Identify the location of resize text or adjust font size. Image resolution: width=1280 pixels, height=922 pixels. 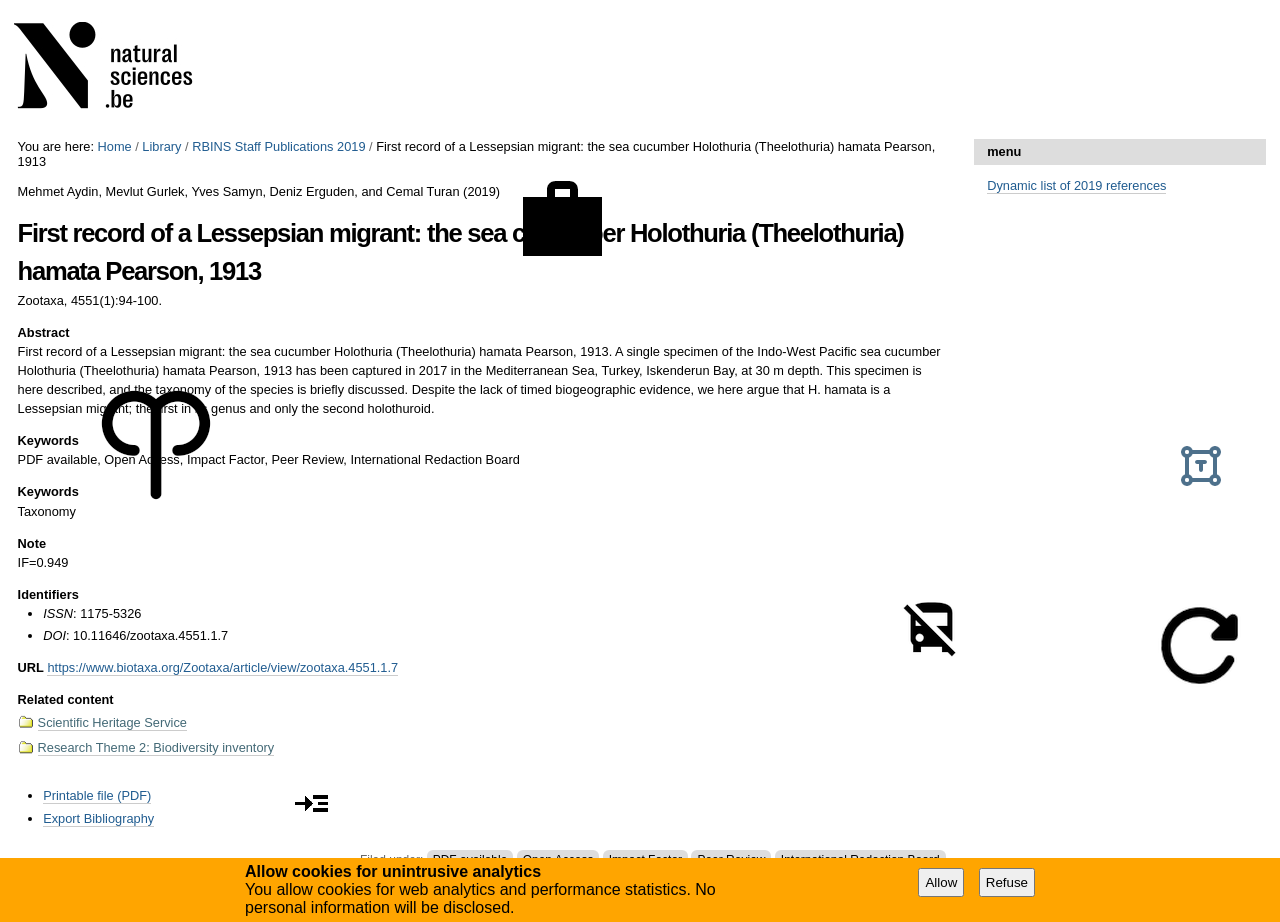
(1201, 466).